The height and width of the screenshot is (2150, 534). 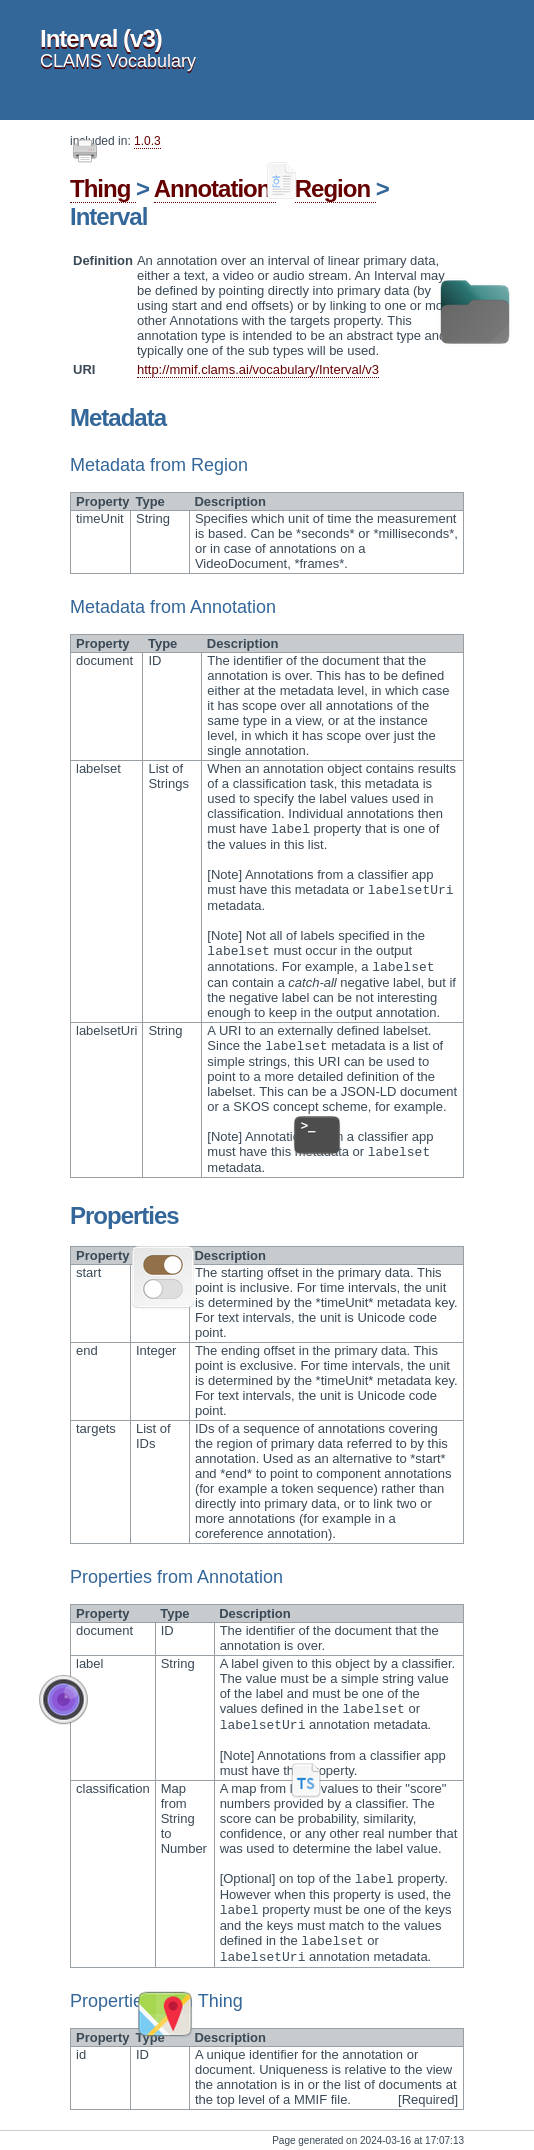 What do you see at coordinates (317, 1135) in the screenshot?
I see `open the terminal application` at bounding box center [317, 1135].